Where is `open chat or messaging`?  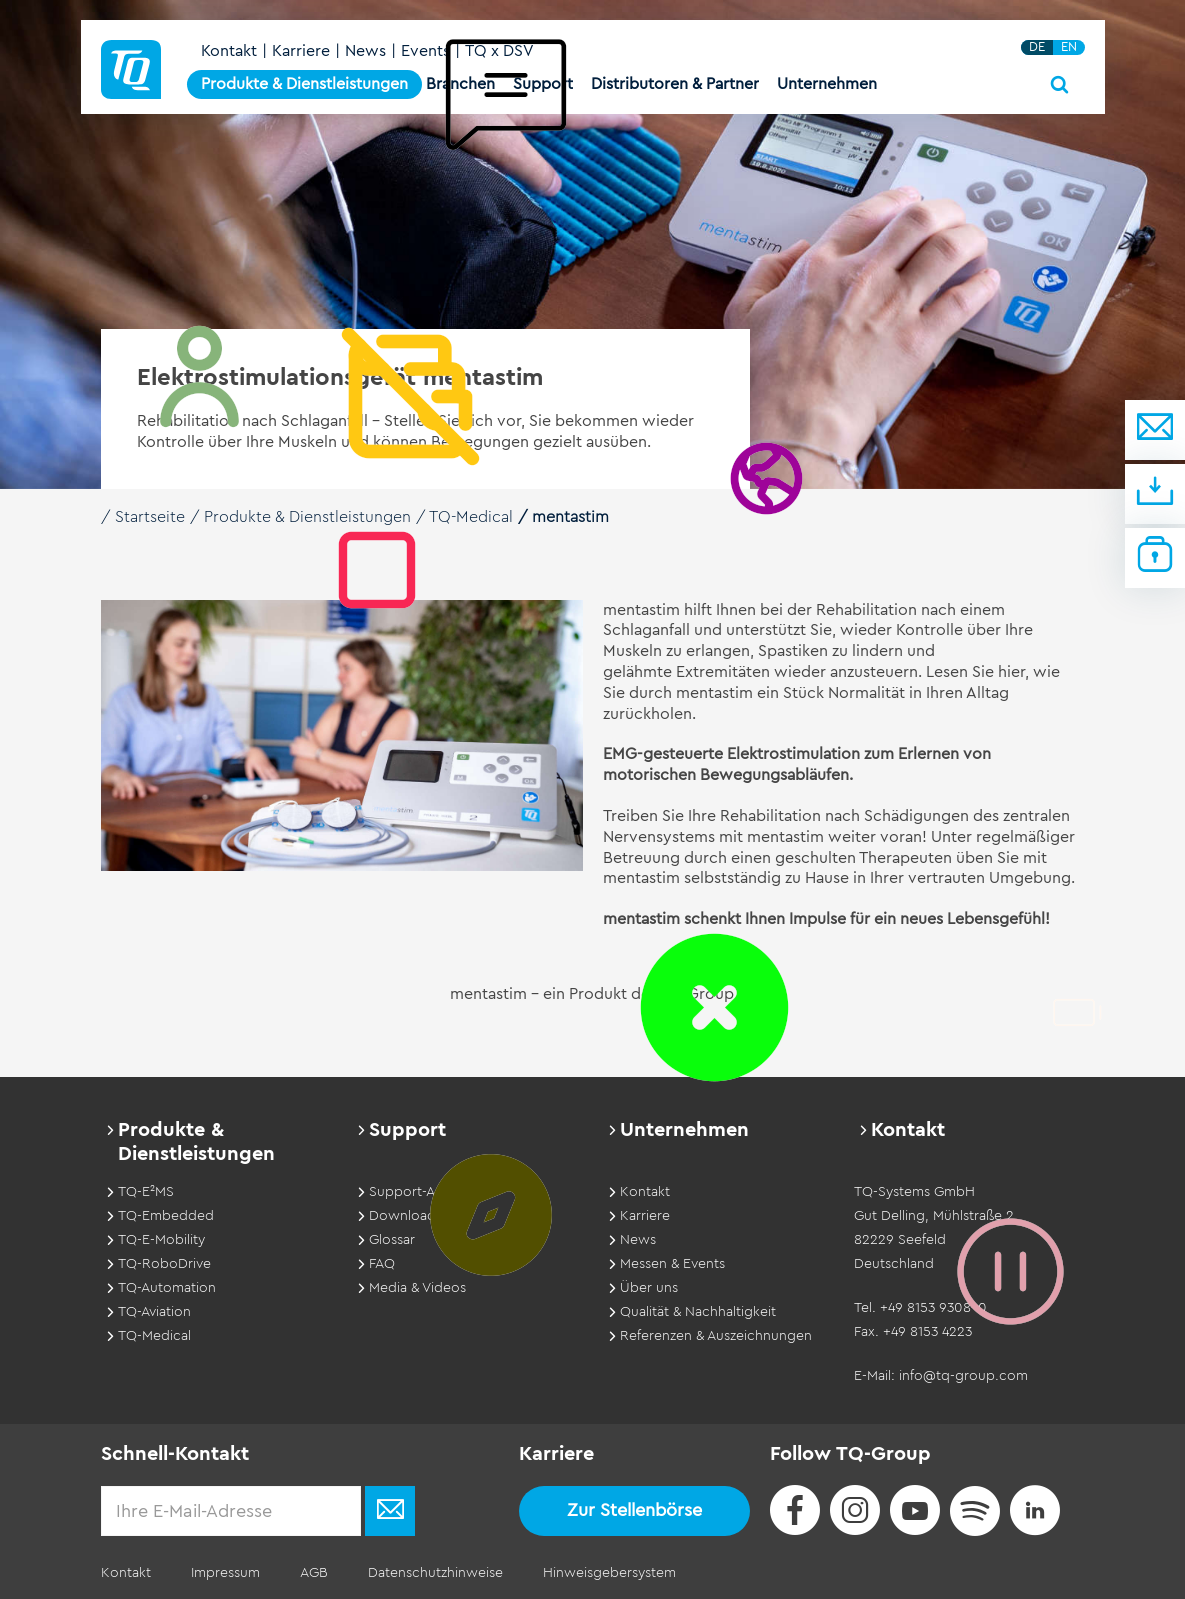
open chat or messaging is located at coordinates (506, 85).